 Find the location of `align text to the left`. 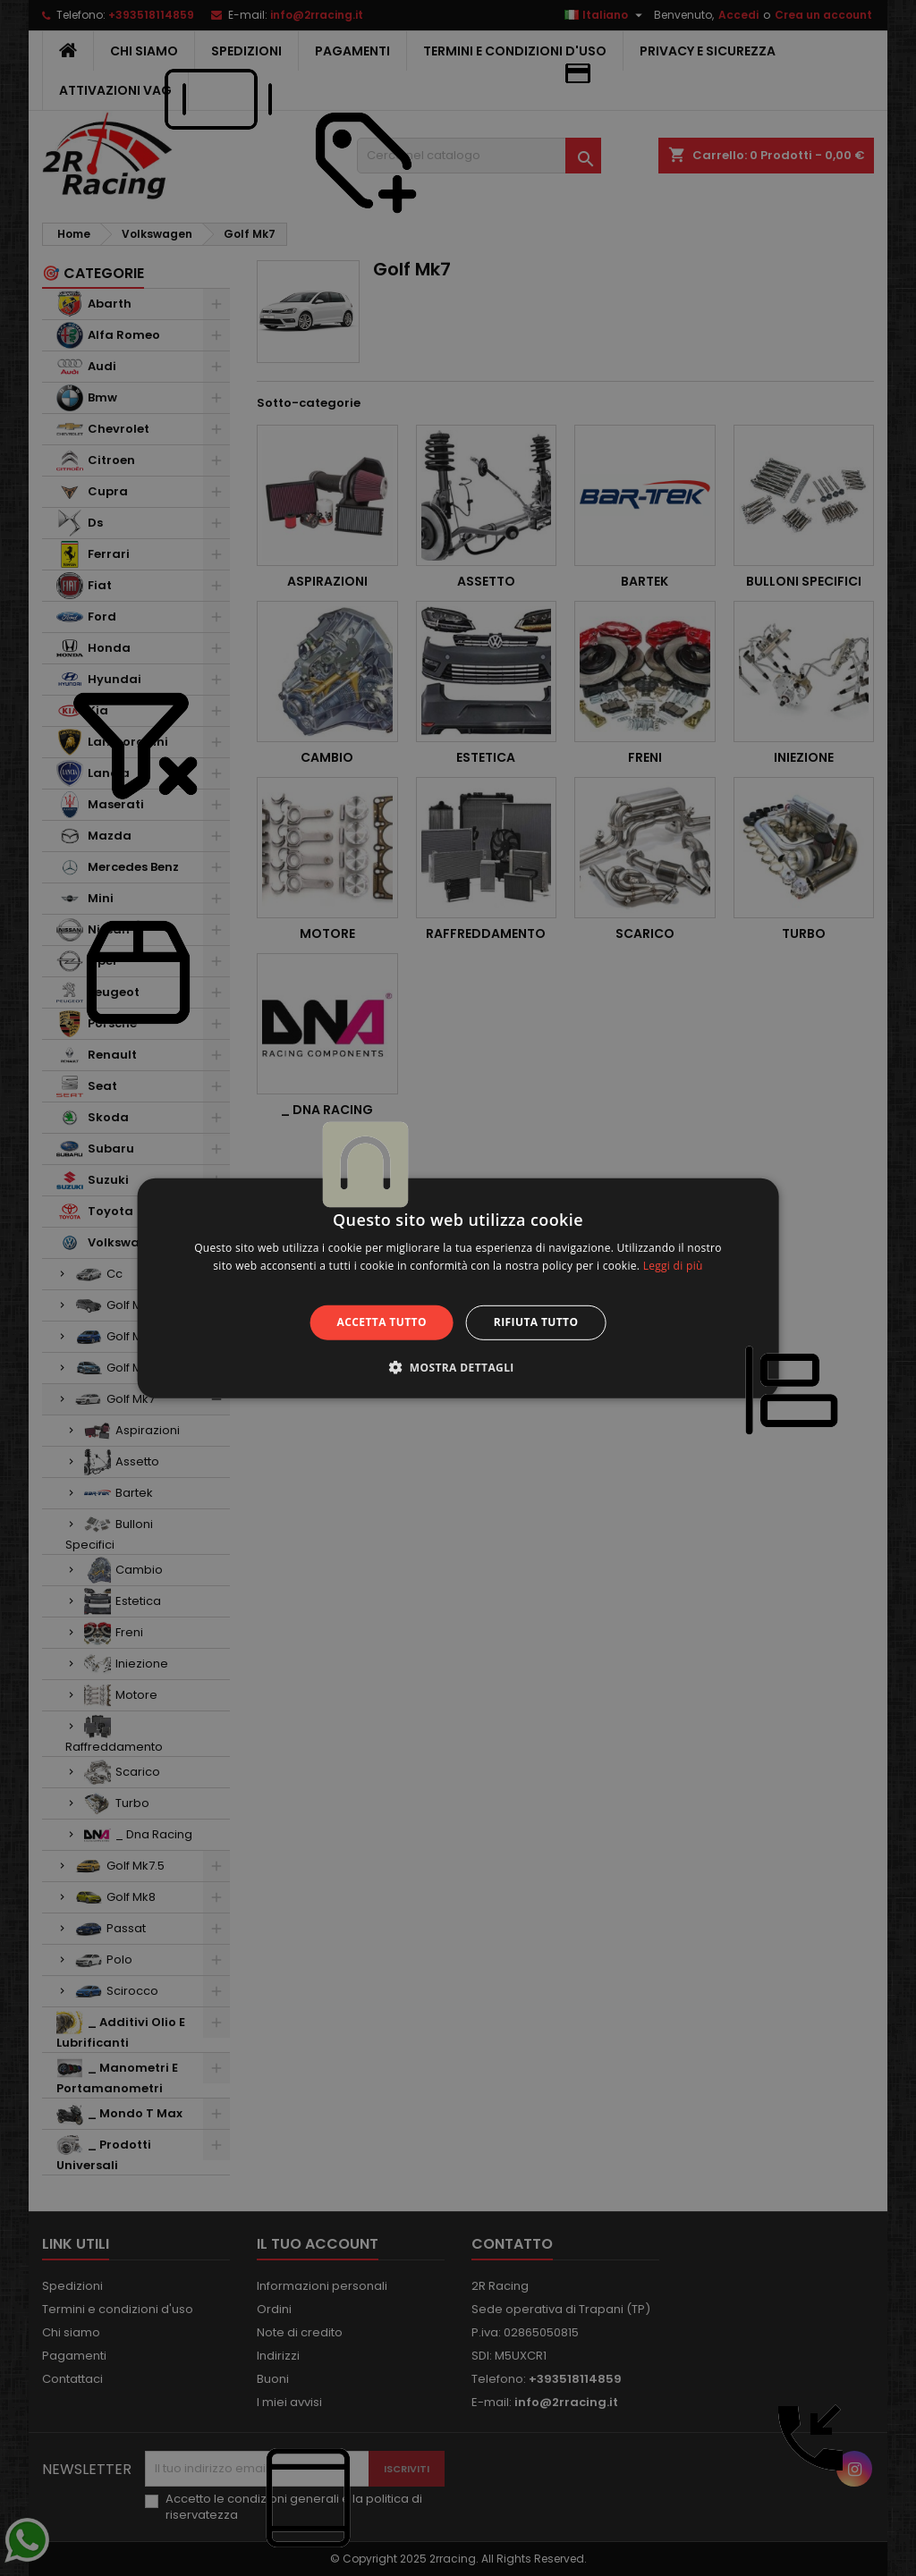

align text to the left is located at coordinates (790, 1390).